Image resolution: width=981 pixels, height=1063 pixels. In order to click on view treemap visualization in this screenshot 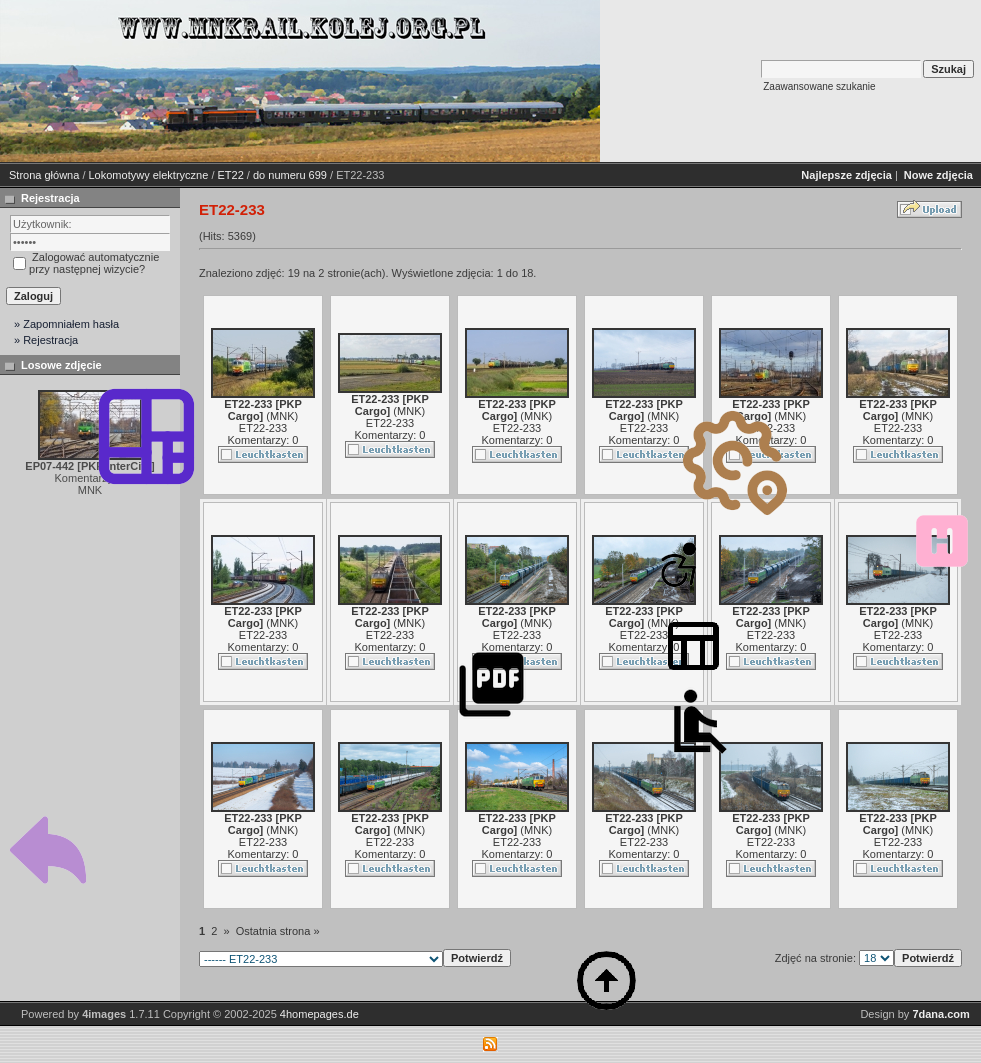, I will do `click(146, 436)`.